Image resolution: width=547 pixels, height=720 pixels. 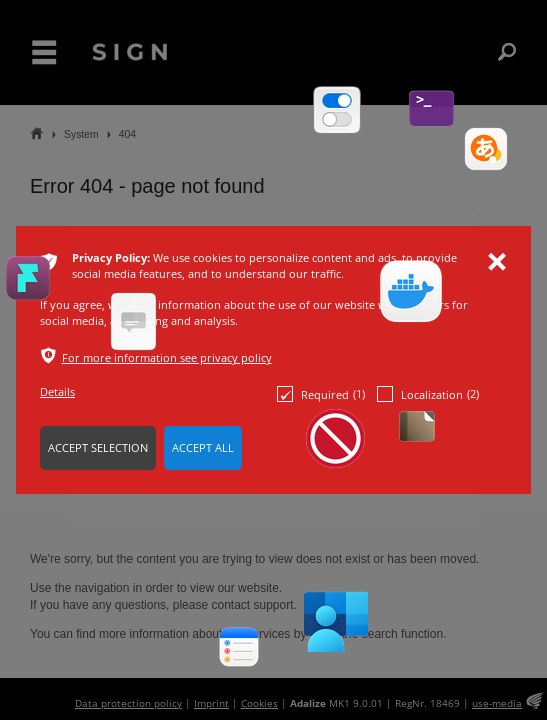 What do you see at coordinates (133, 321) in the screenshot?
I see `a microdvd subtitle file` at bounding box center [133, 321].